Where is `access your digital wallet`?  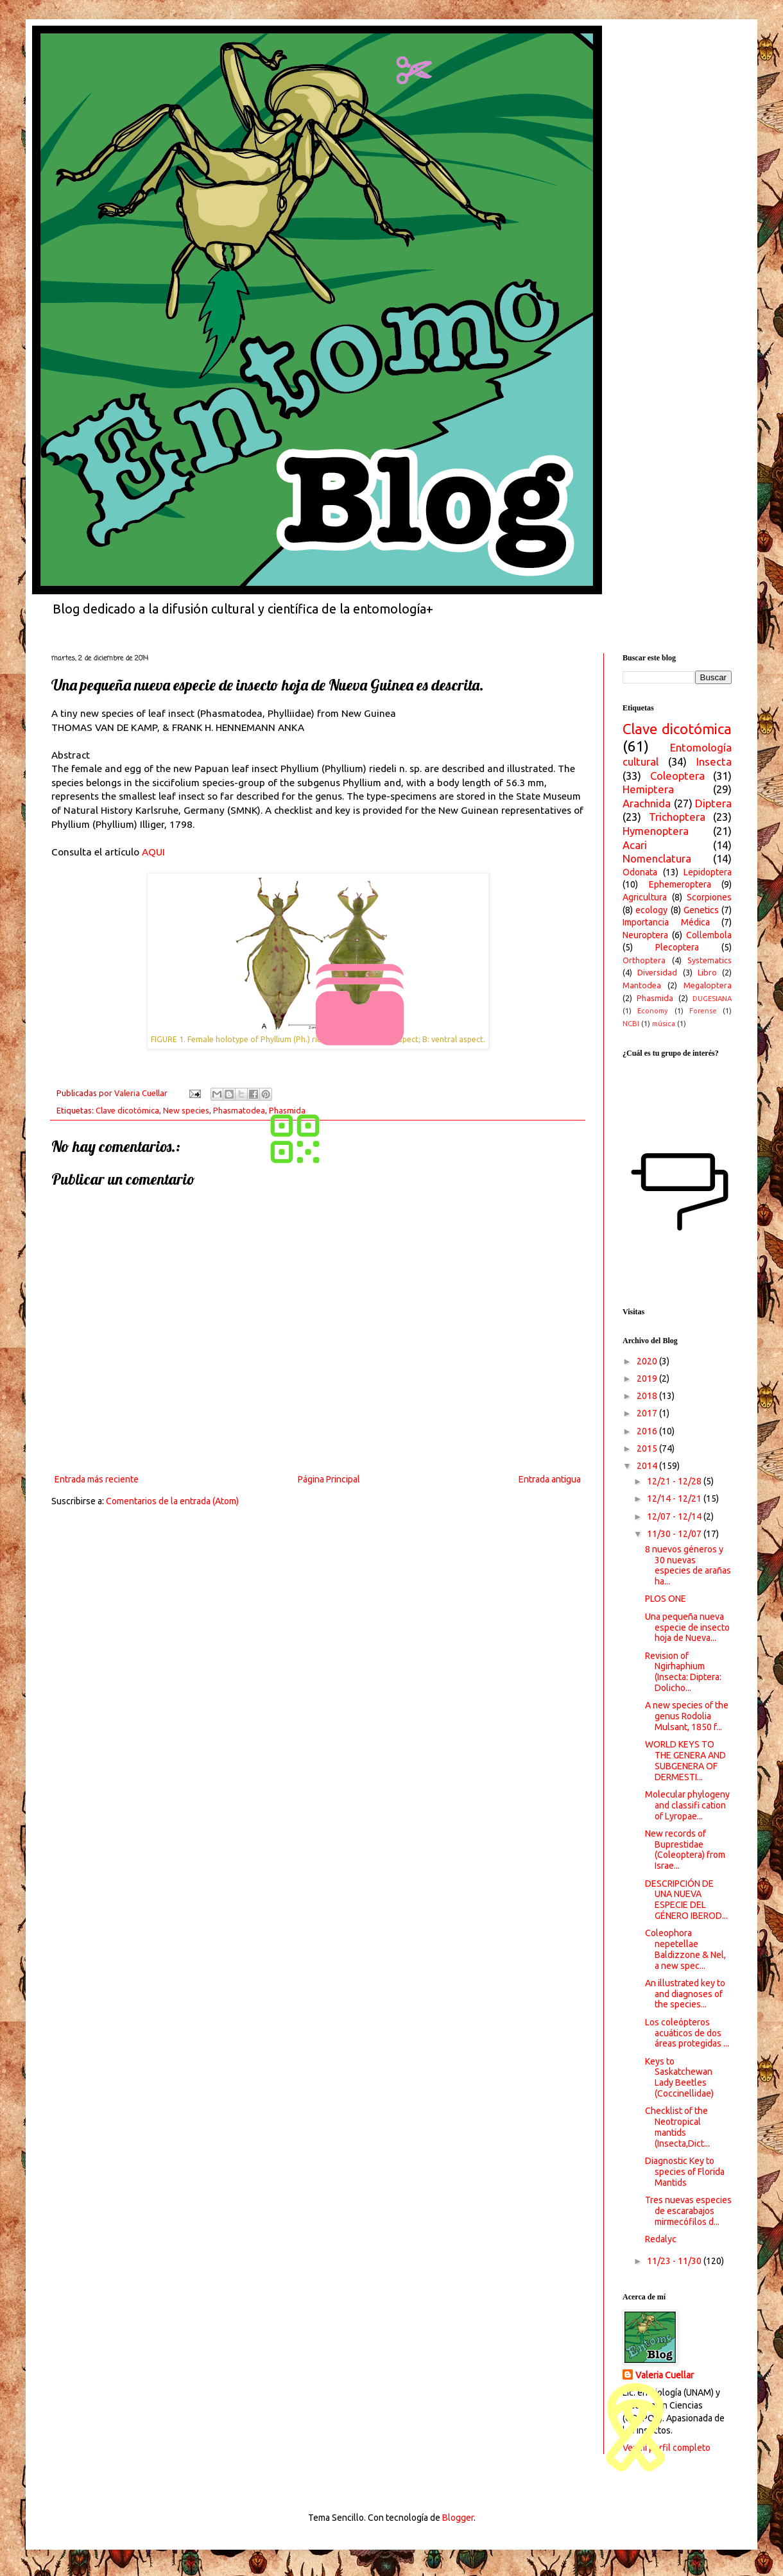 access your digital wallet is located at coordinates (359, 1004).